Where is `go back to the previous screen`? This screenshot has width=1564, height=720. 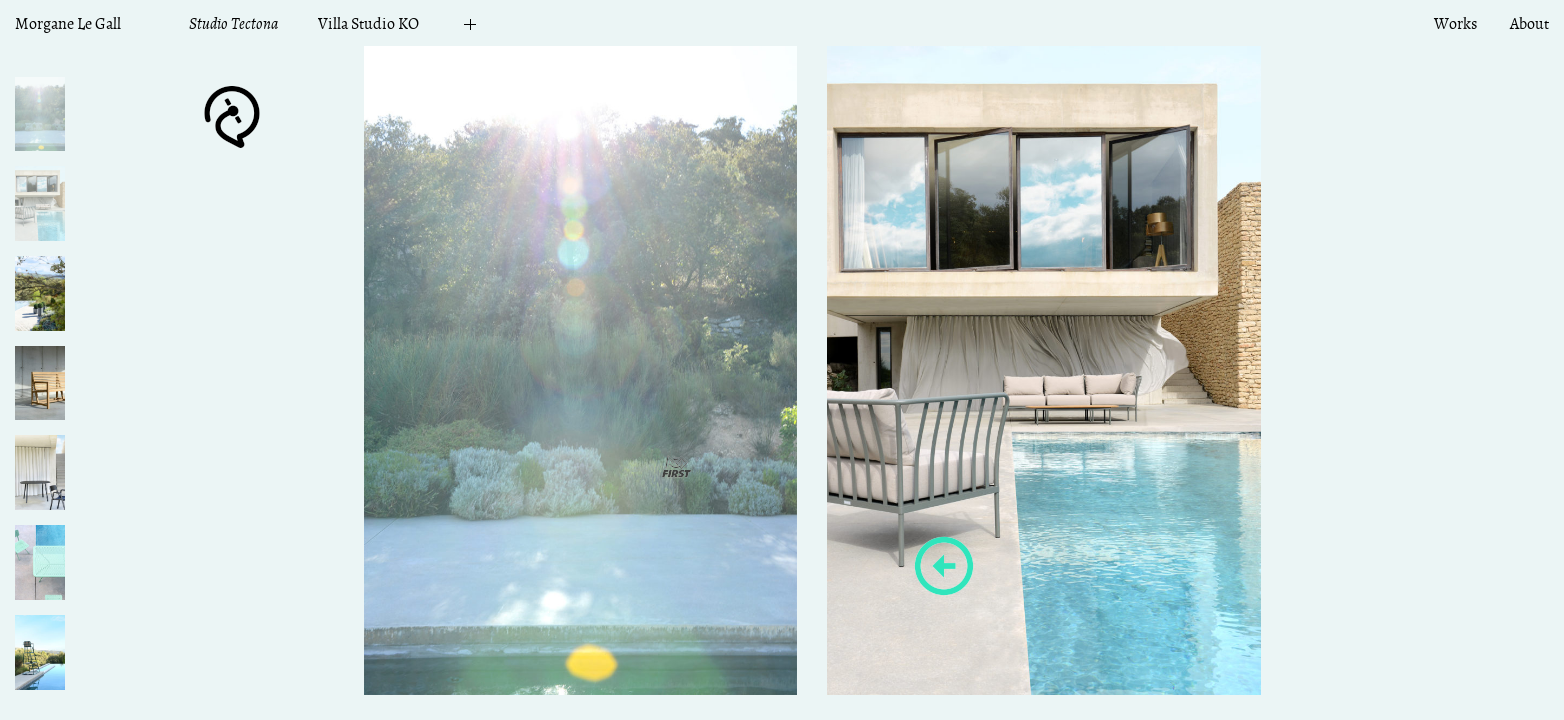 go back to the previous screen is located at coordinates (944, 566).